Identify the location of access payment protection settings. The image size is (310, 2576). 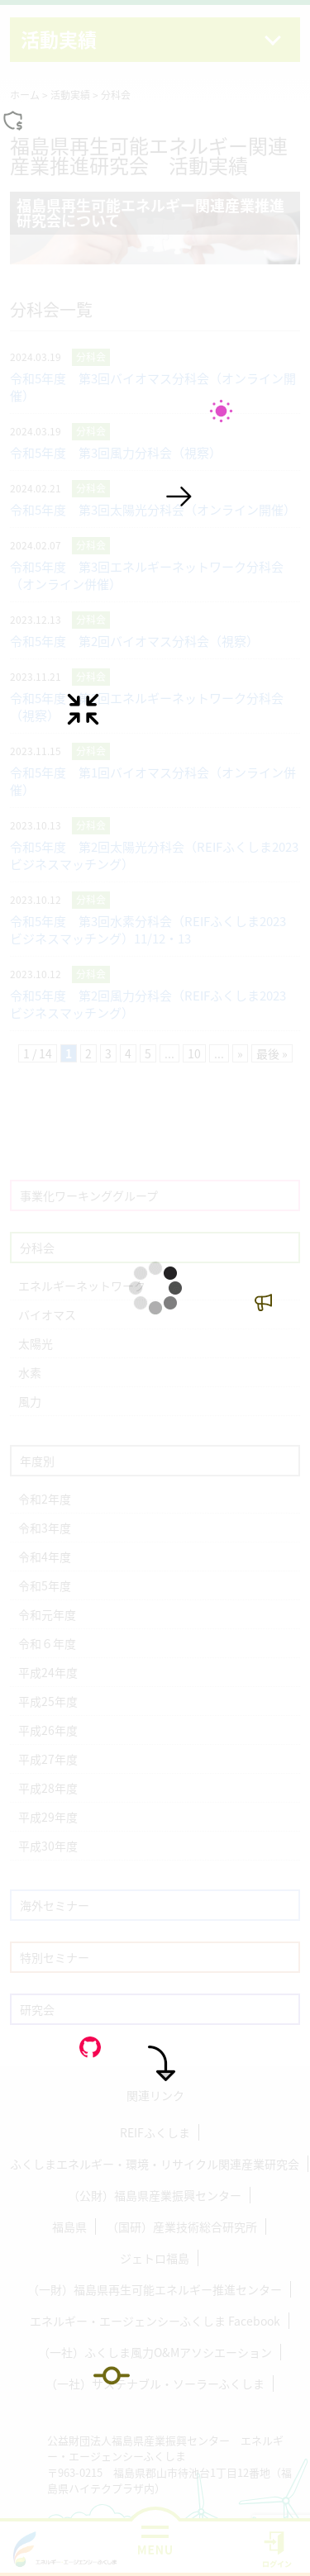
(12, 120).